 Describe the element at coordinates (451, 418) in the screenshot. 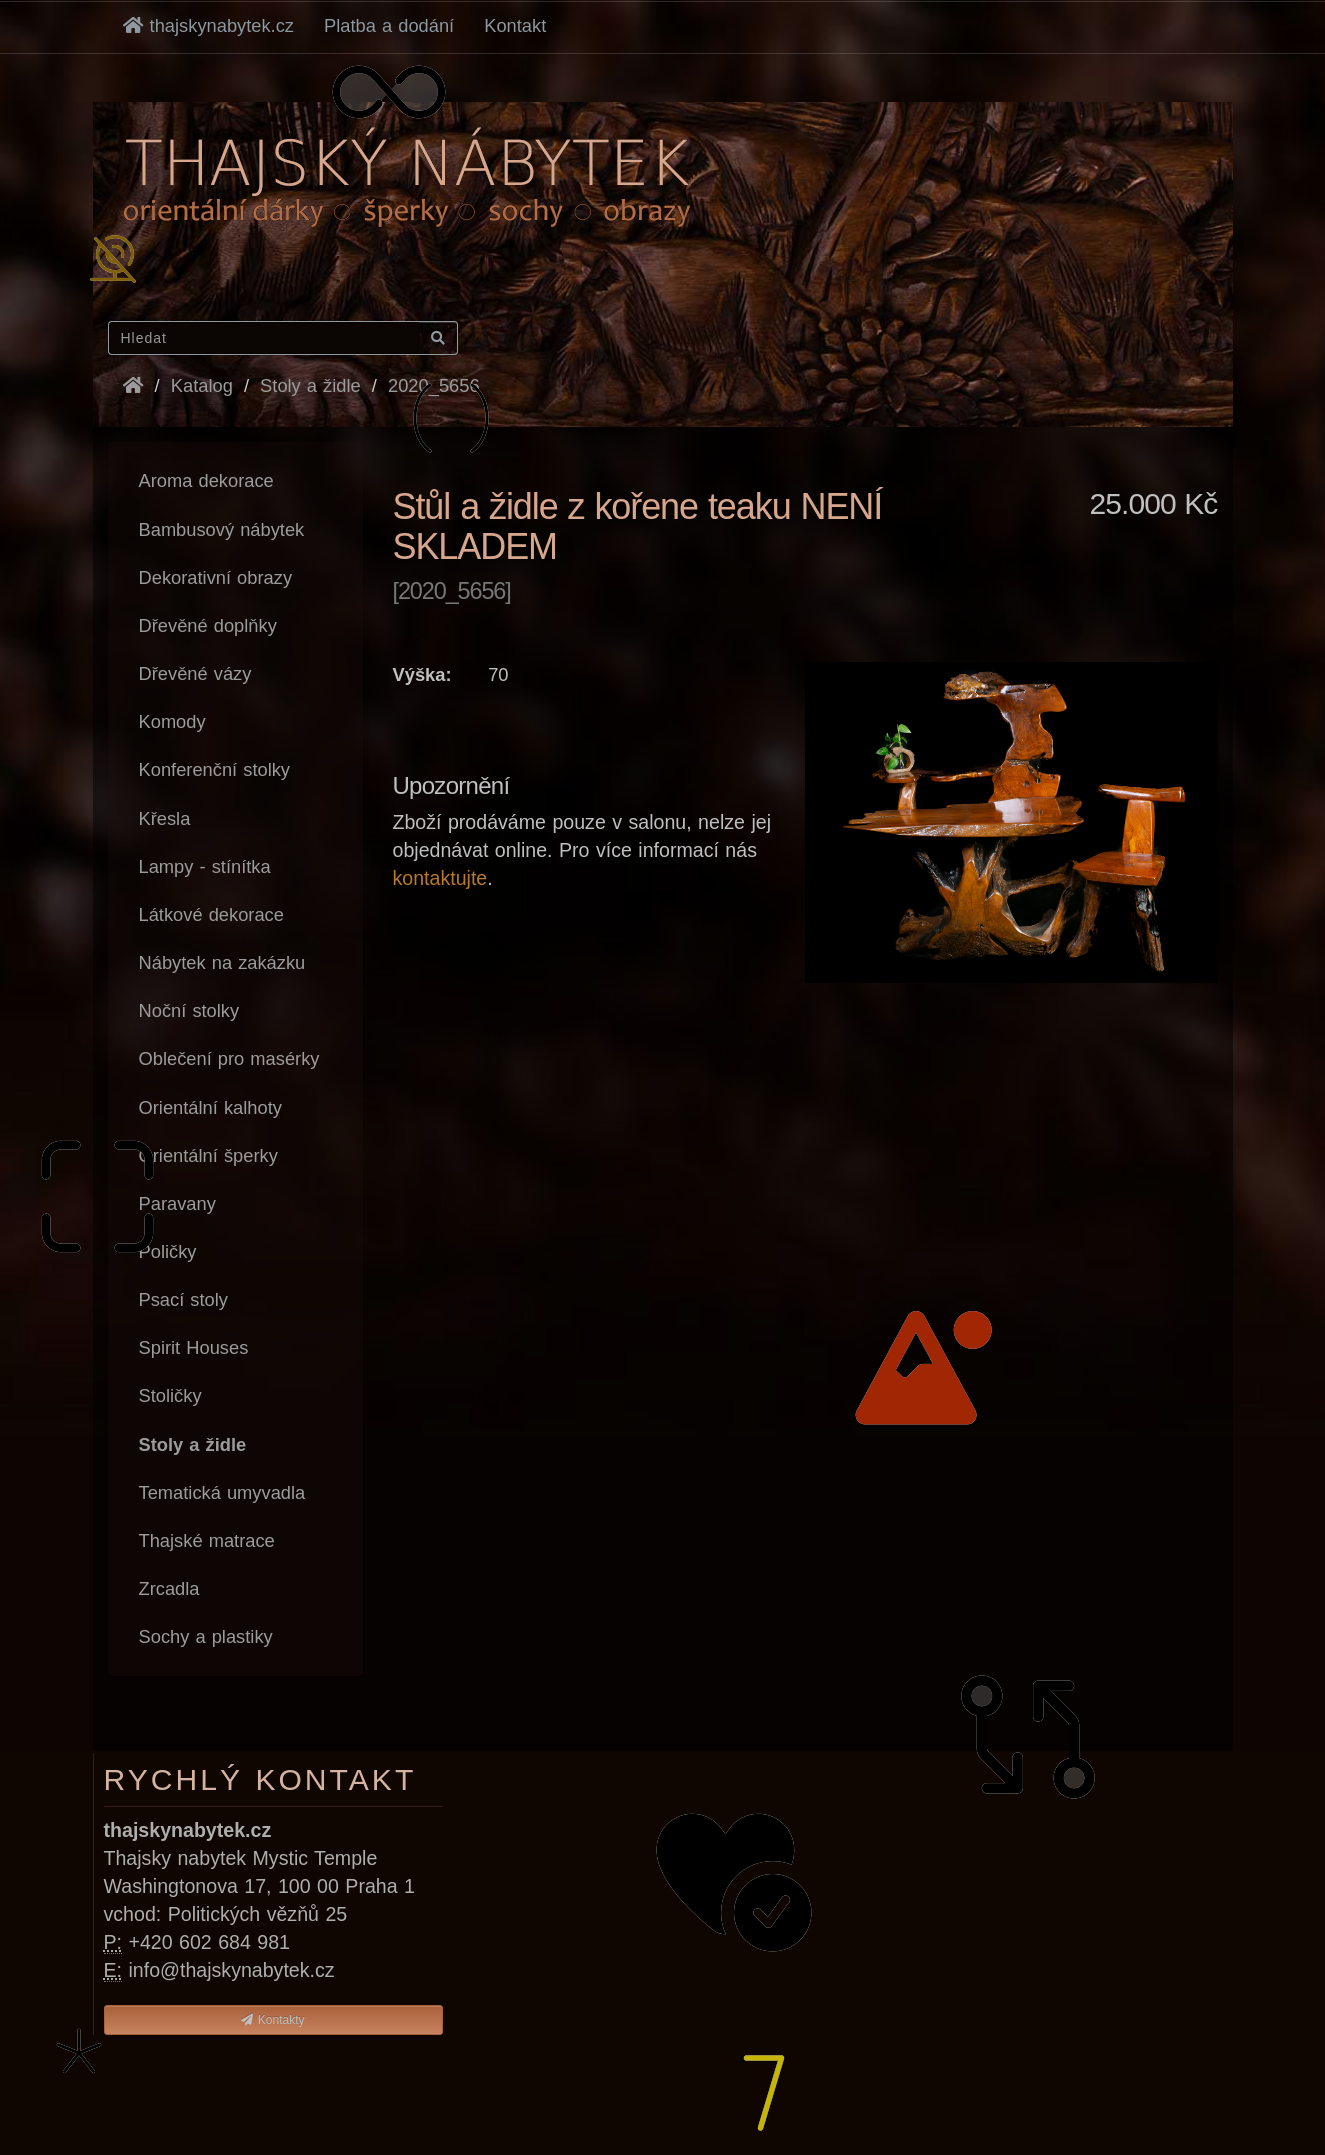

I see `insert parentheses or brackets in text` at that location.